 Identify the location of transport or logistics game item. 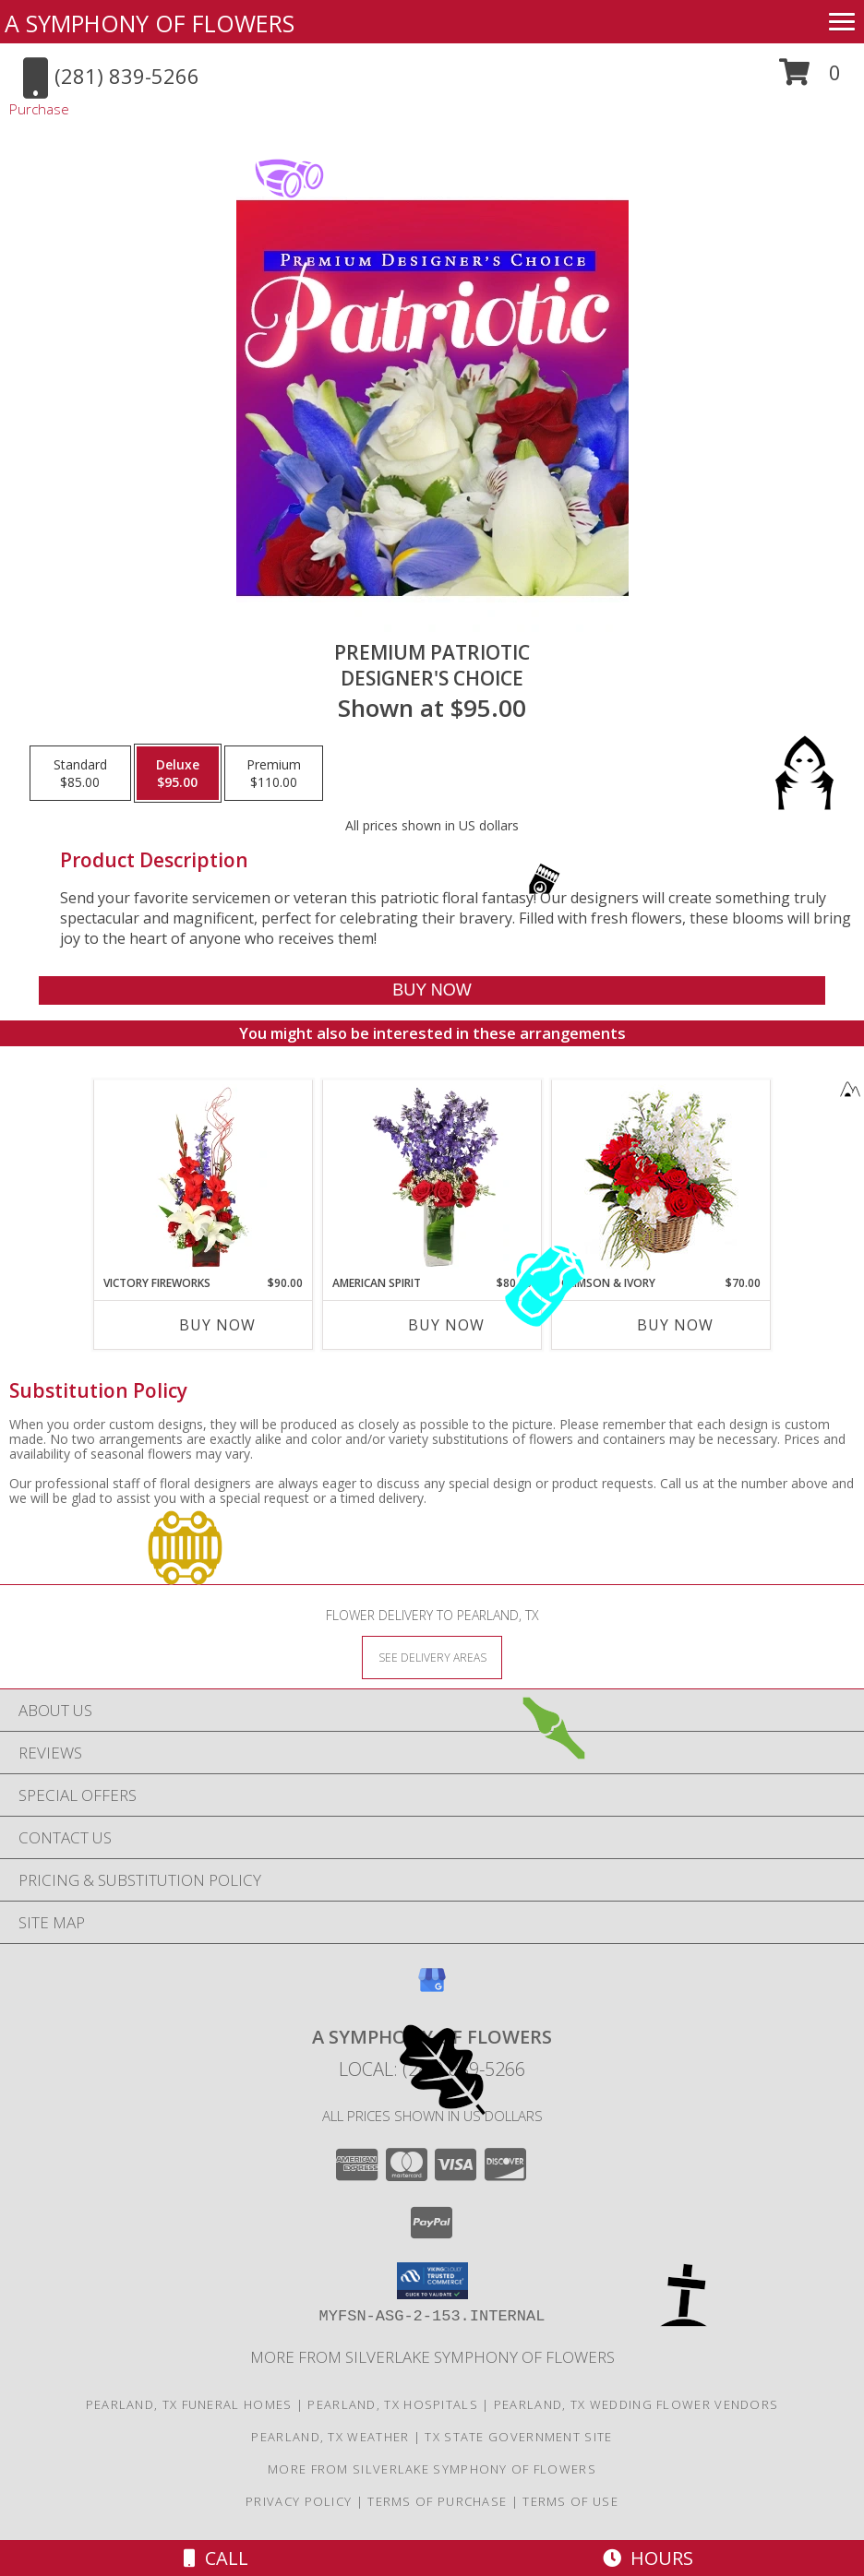
(185, 1547).